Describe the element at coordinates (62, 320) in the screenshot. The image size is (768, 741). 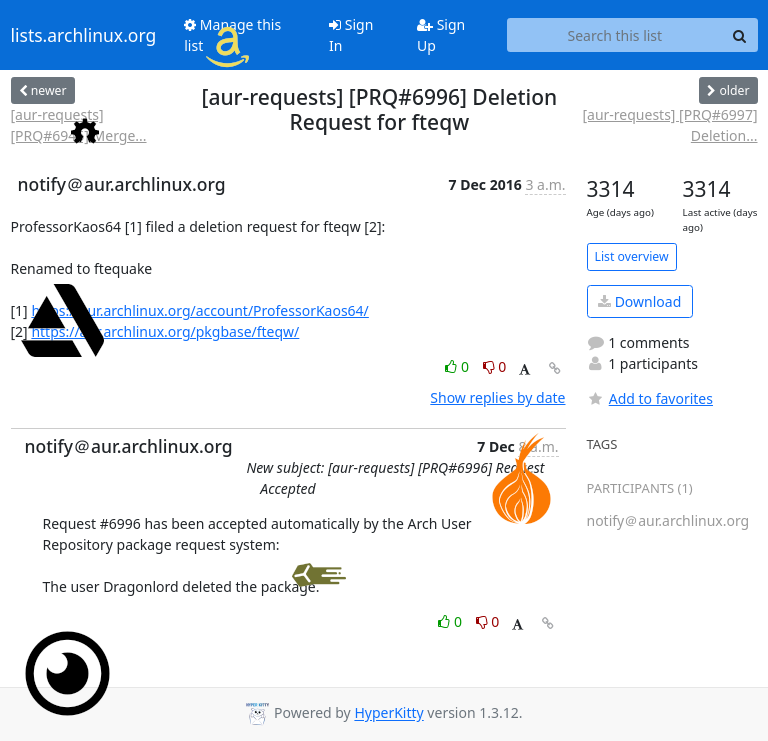
I see `visit ArtStation profile or portfolio` at that location.